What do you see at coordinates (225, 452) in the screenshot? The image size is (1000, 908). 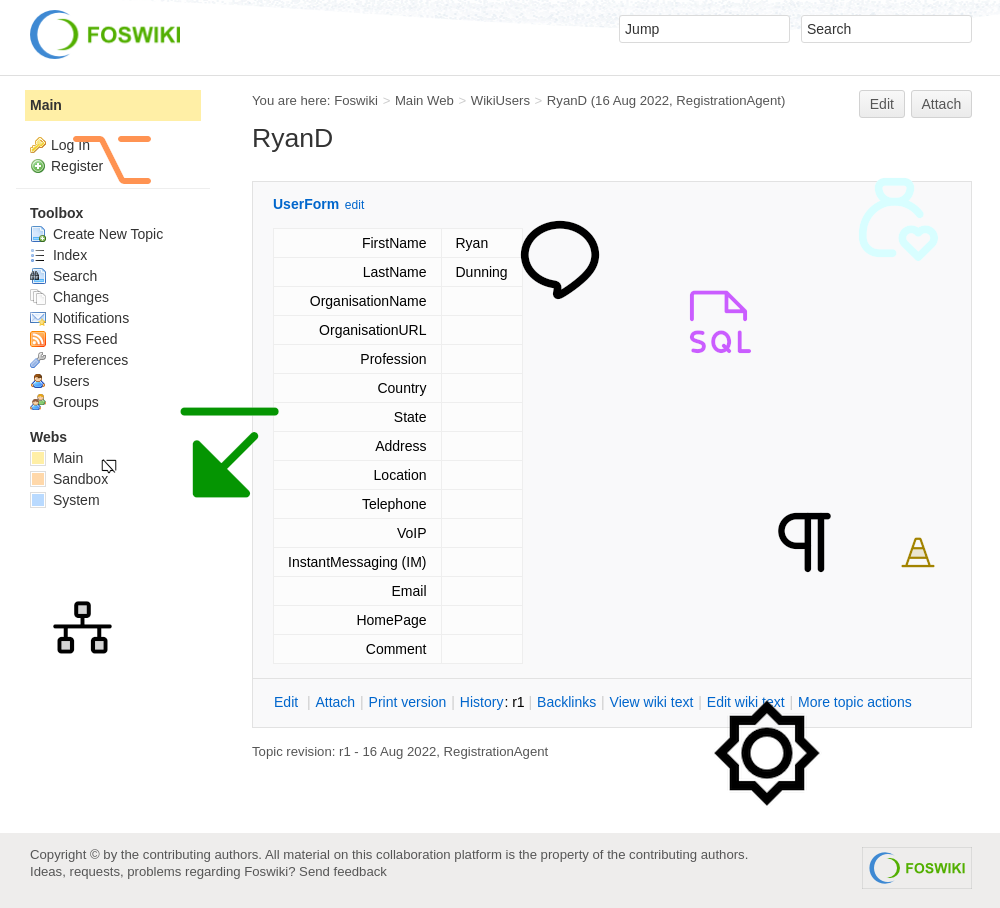 I see `move content to bottom-left corner` at bounding box center [225, 452].